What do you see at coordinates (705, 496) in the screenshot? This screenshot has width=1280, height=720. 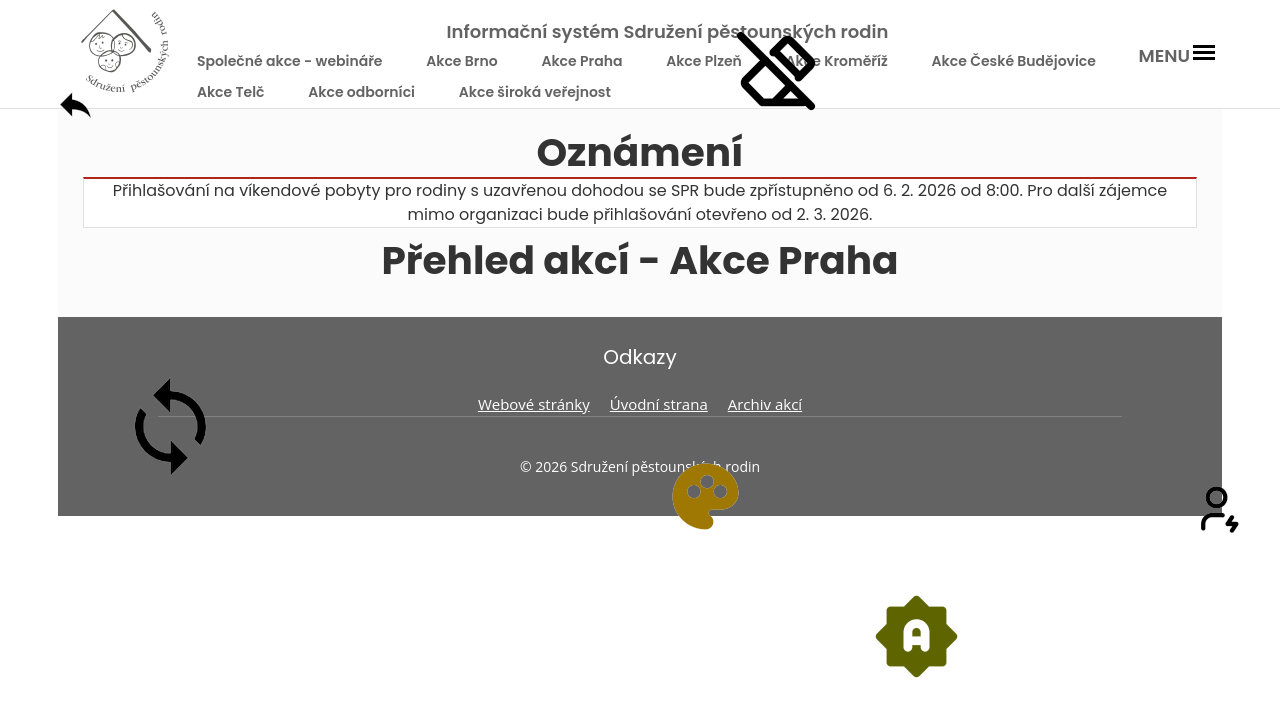 I see `open color or theme customization options` at bounding box center [705, 496].